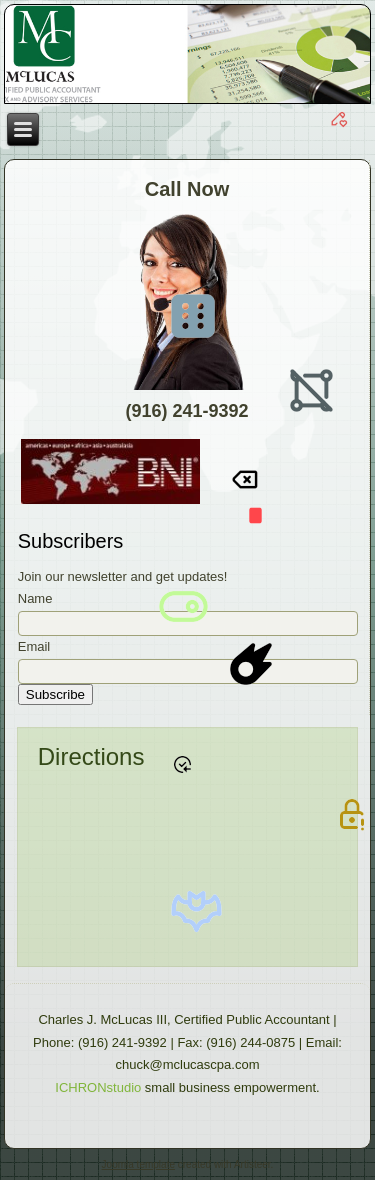  I want to click on roll the dice or generate a random result, so click(193, 316).